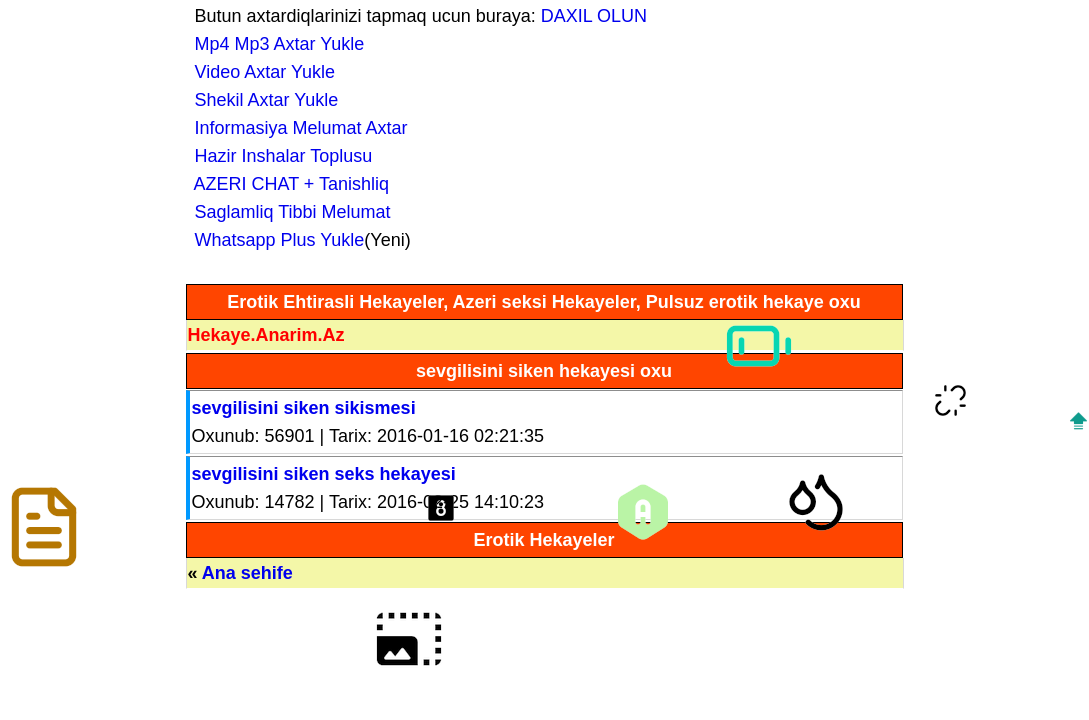  Describe the element at coordinates (409, 639) in the screenshot. I see `resize image to large format` at that location.